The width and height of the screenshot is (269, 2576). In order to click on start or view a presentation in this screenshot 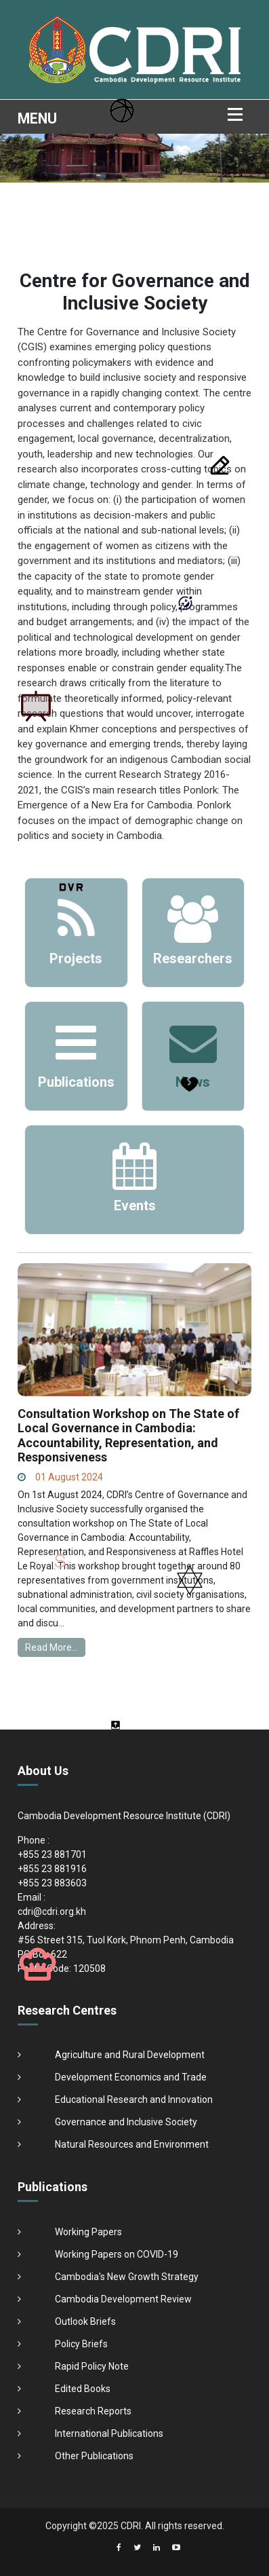, I will do `click(36, 707)`.